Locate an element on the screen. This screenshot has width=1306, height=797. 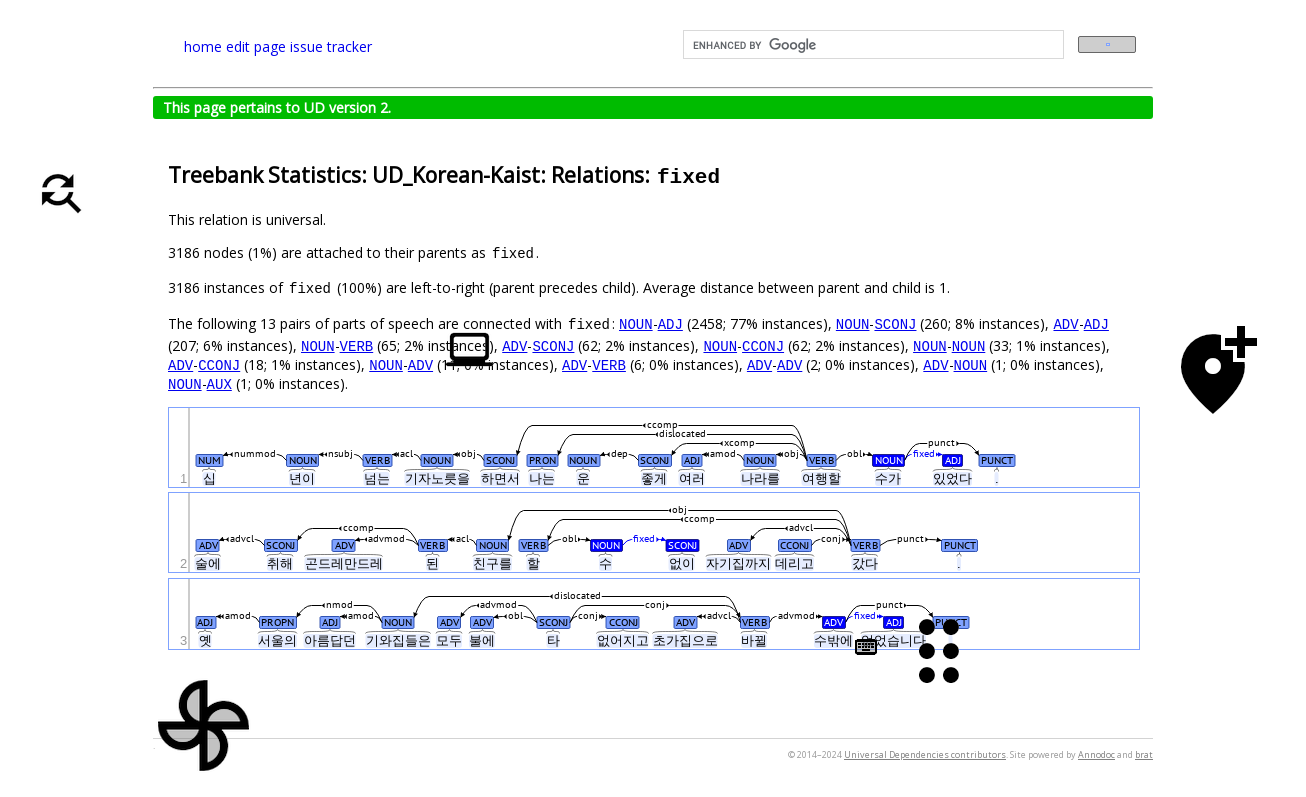
open on-screen keyboard is located at coordinates (866, 647).